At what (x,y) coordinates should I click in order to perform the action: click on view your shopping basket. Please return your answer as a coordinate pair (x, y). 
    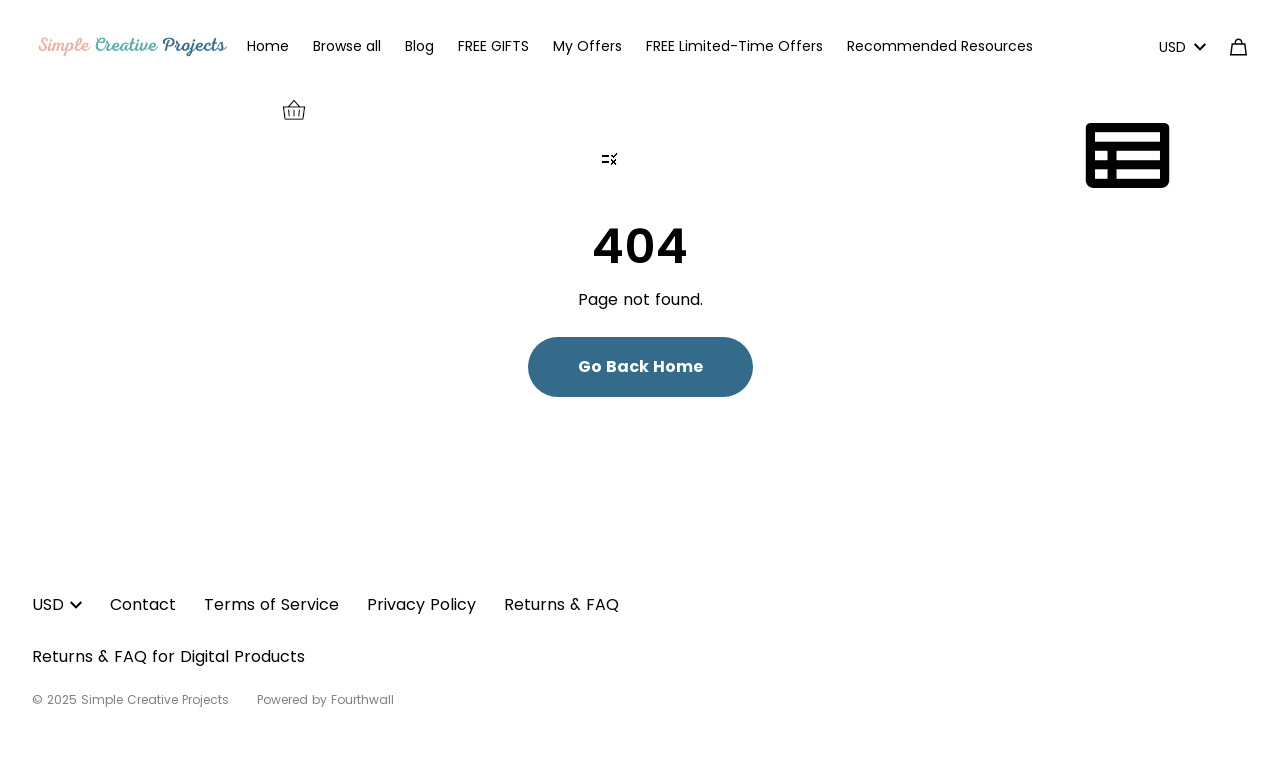
    Looking at the image, I should click on (294, 111).